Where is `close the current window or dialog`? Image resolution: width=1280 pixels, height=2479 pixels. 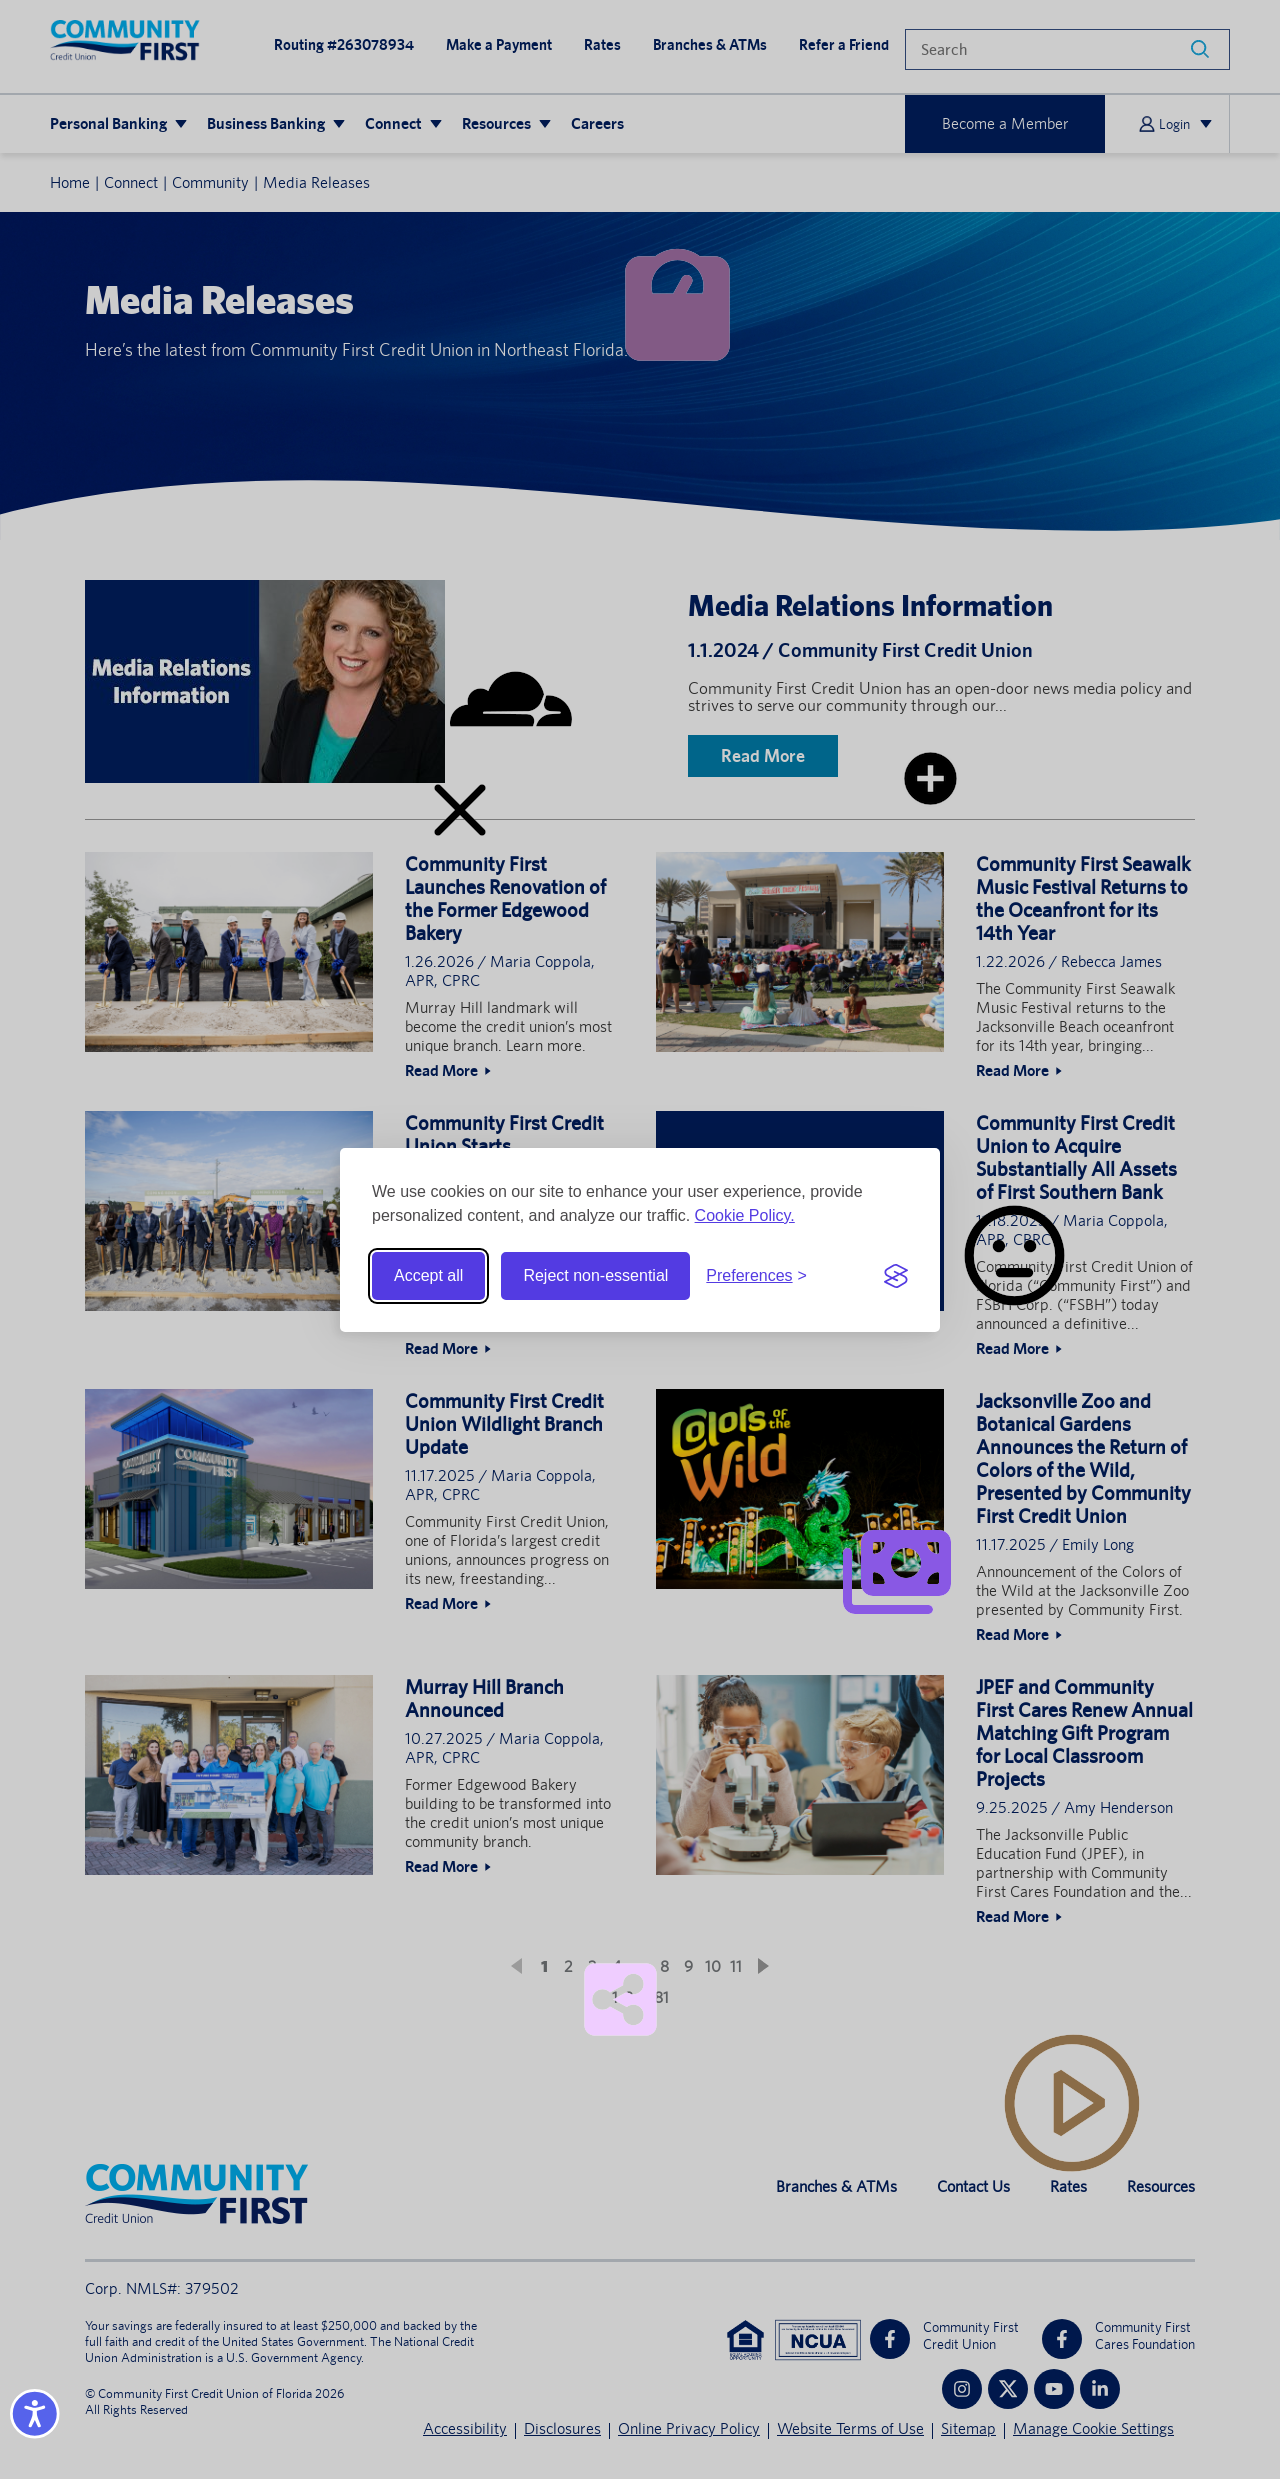
close the current window or dialog is located at coordinates (460, 810).